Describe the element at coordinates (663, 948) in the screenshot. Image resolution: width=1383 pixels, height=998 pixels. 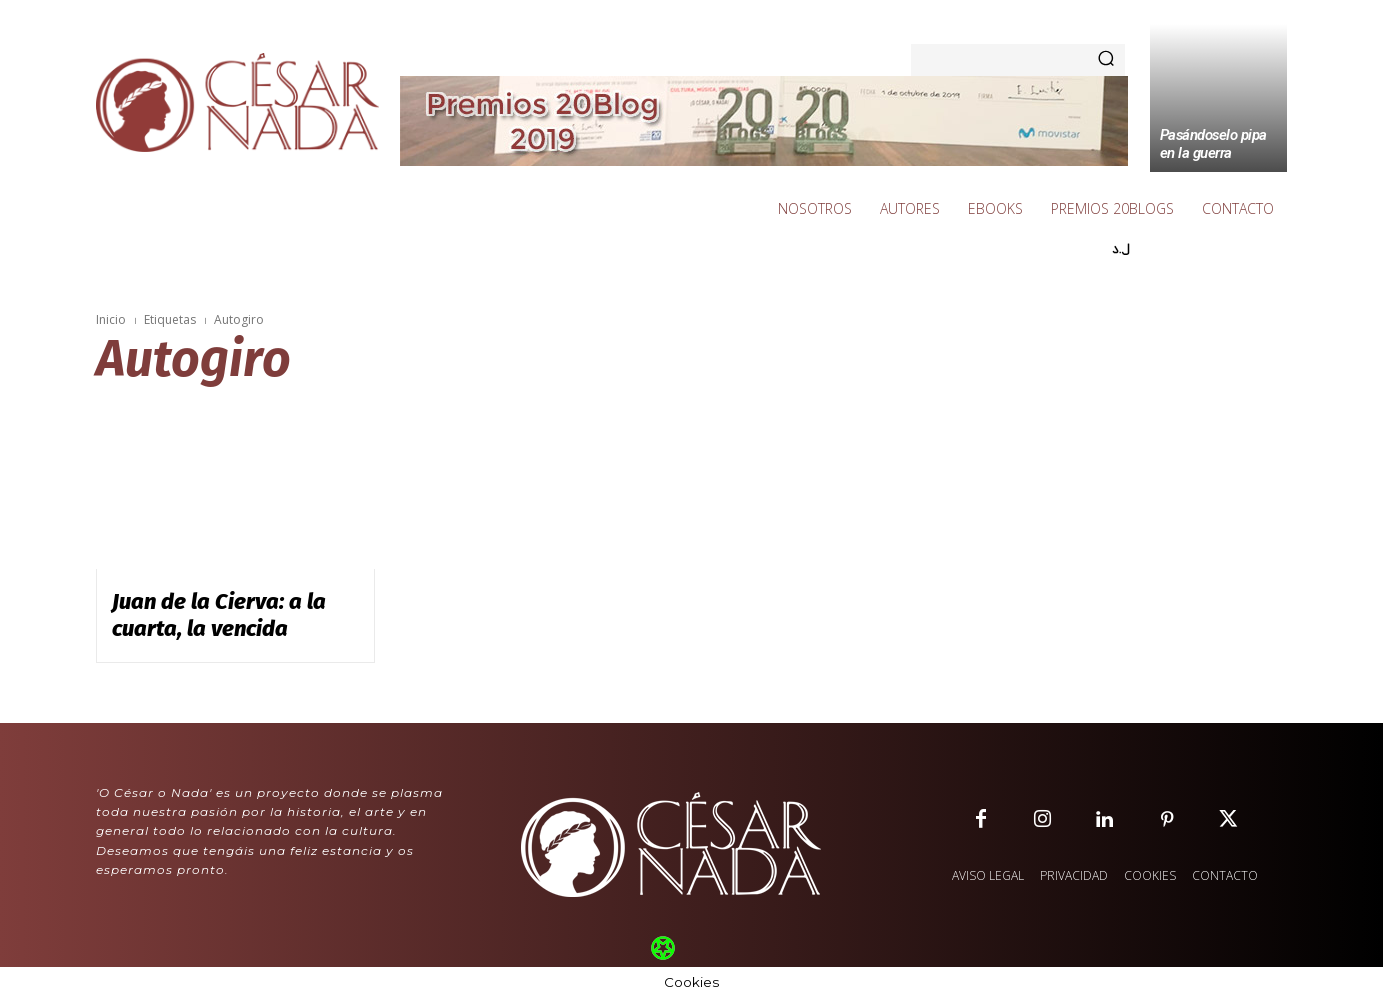
I see `access occult or mystical themed content` at that location.